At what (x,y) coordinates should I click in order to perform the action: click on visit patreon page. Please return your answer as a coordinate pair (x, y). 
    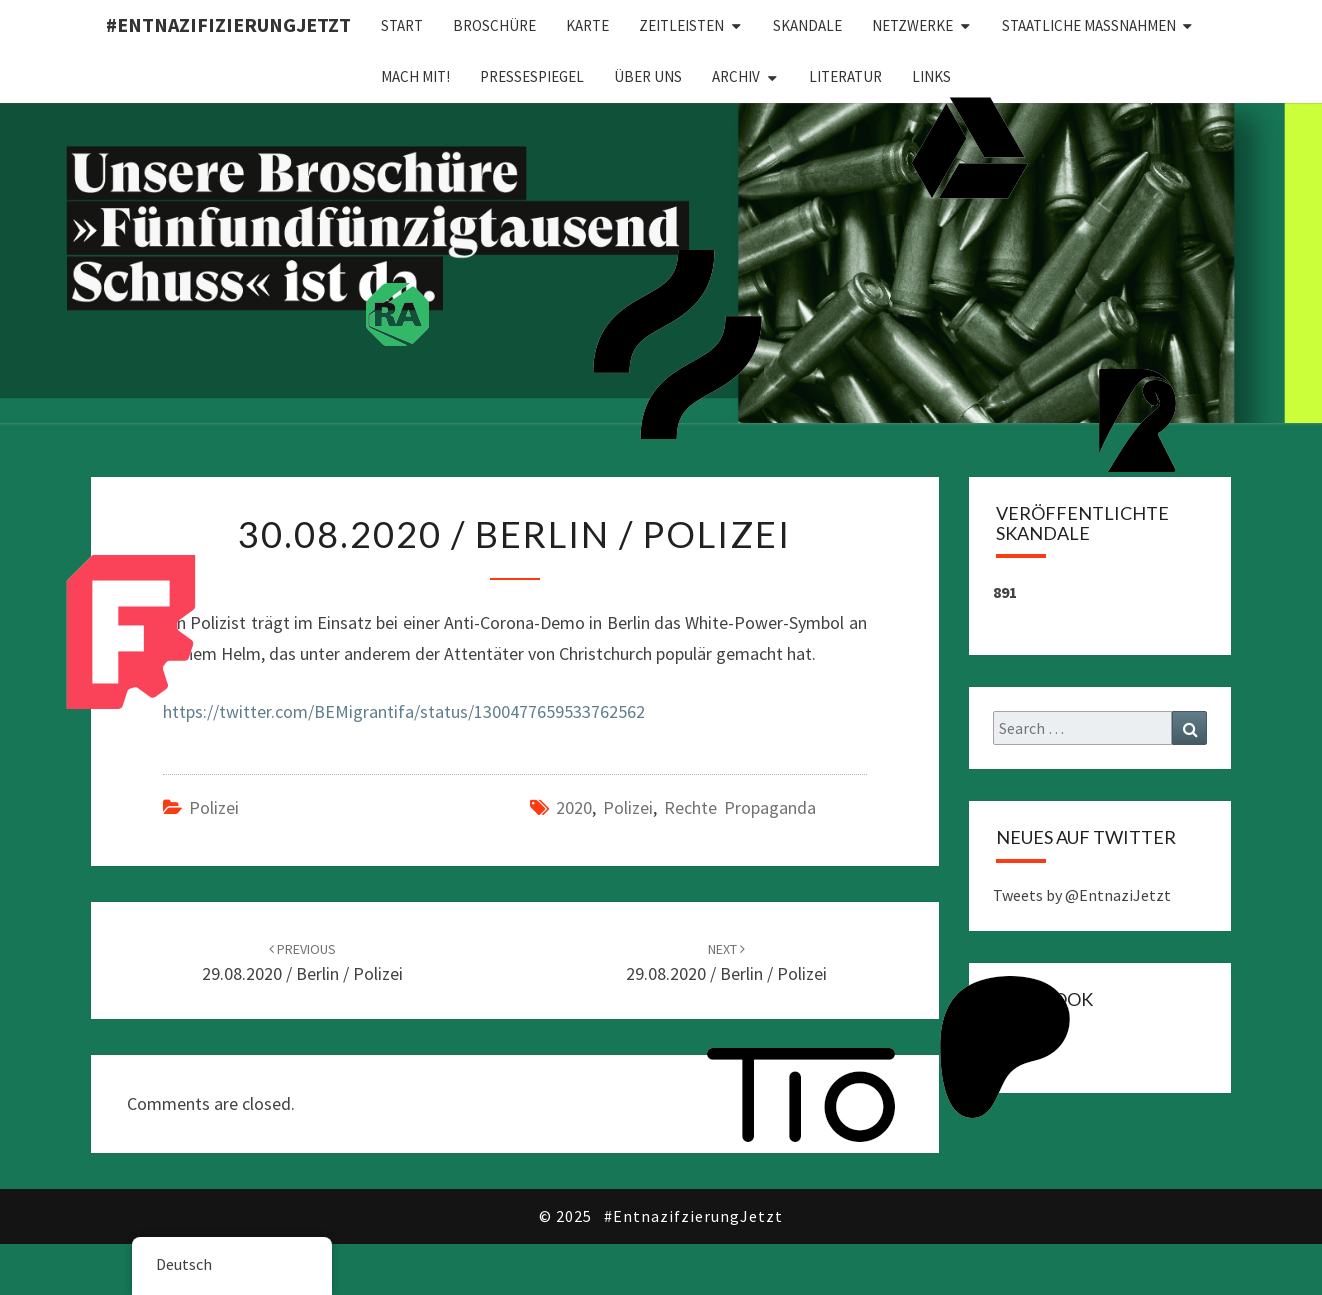
    Looking at the image, I should click on (1005, 1047).